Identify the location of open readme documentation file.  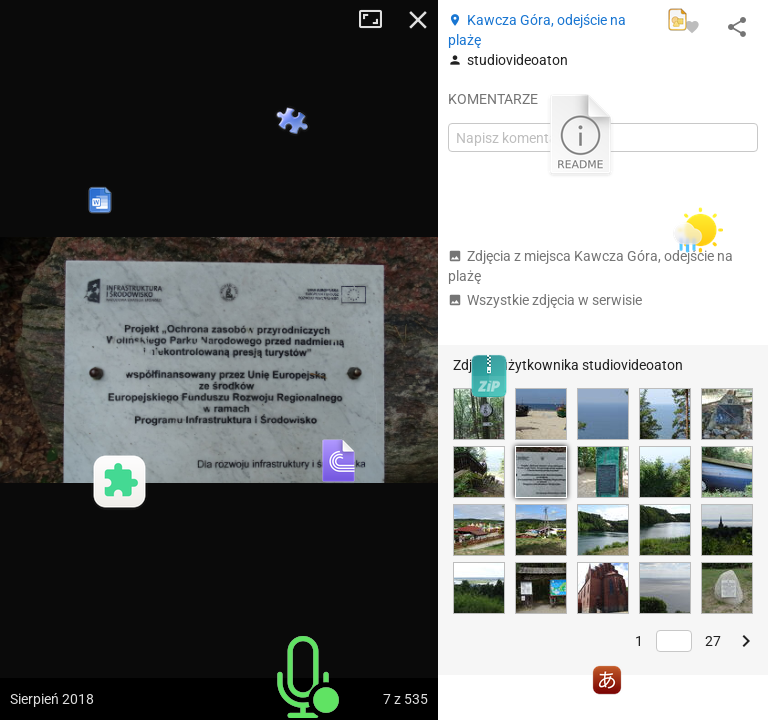
(580, 135).